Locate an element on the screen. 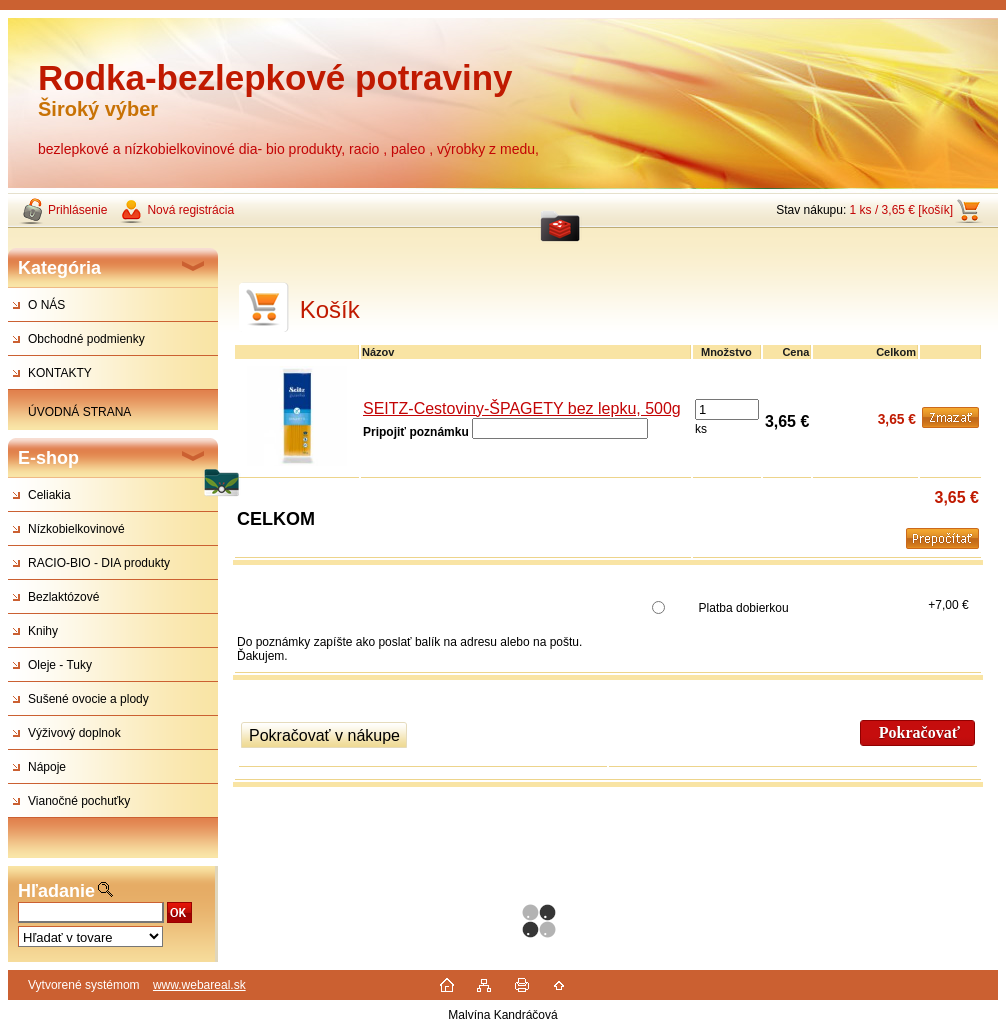  open folder containing pokémon park ball game files is located at coordinates (221, 483).